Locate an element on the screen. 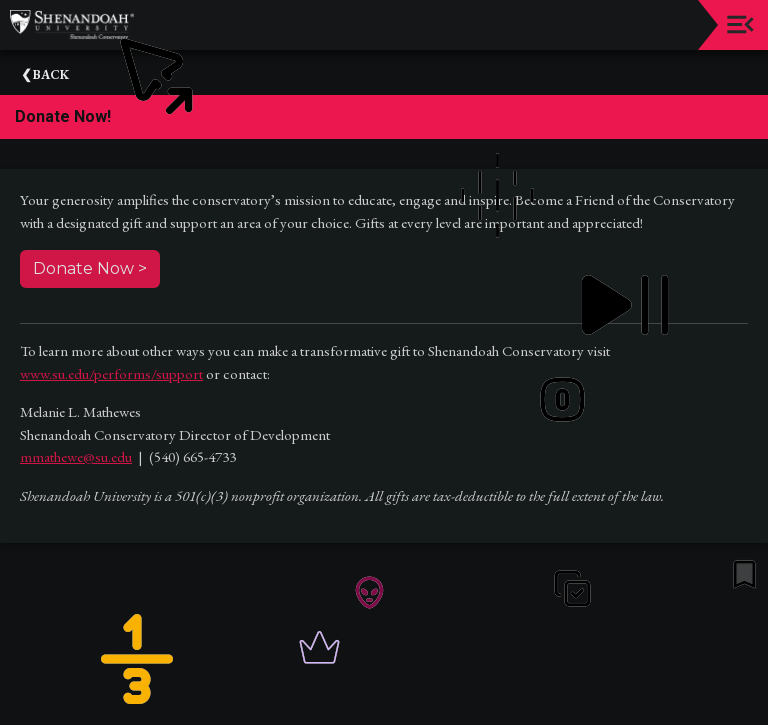  view or access sci-fi themed content is located at coordinates (369, 592).